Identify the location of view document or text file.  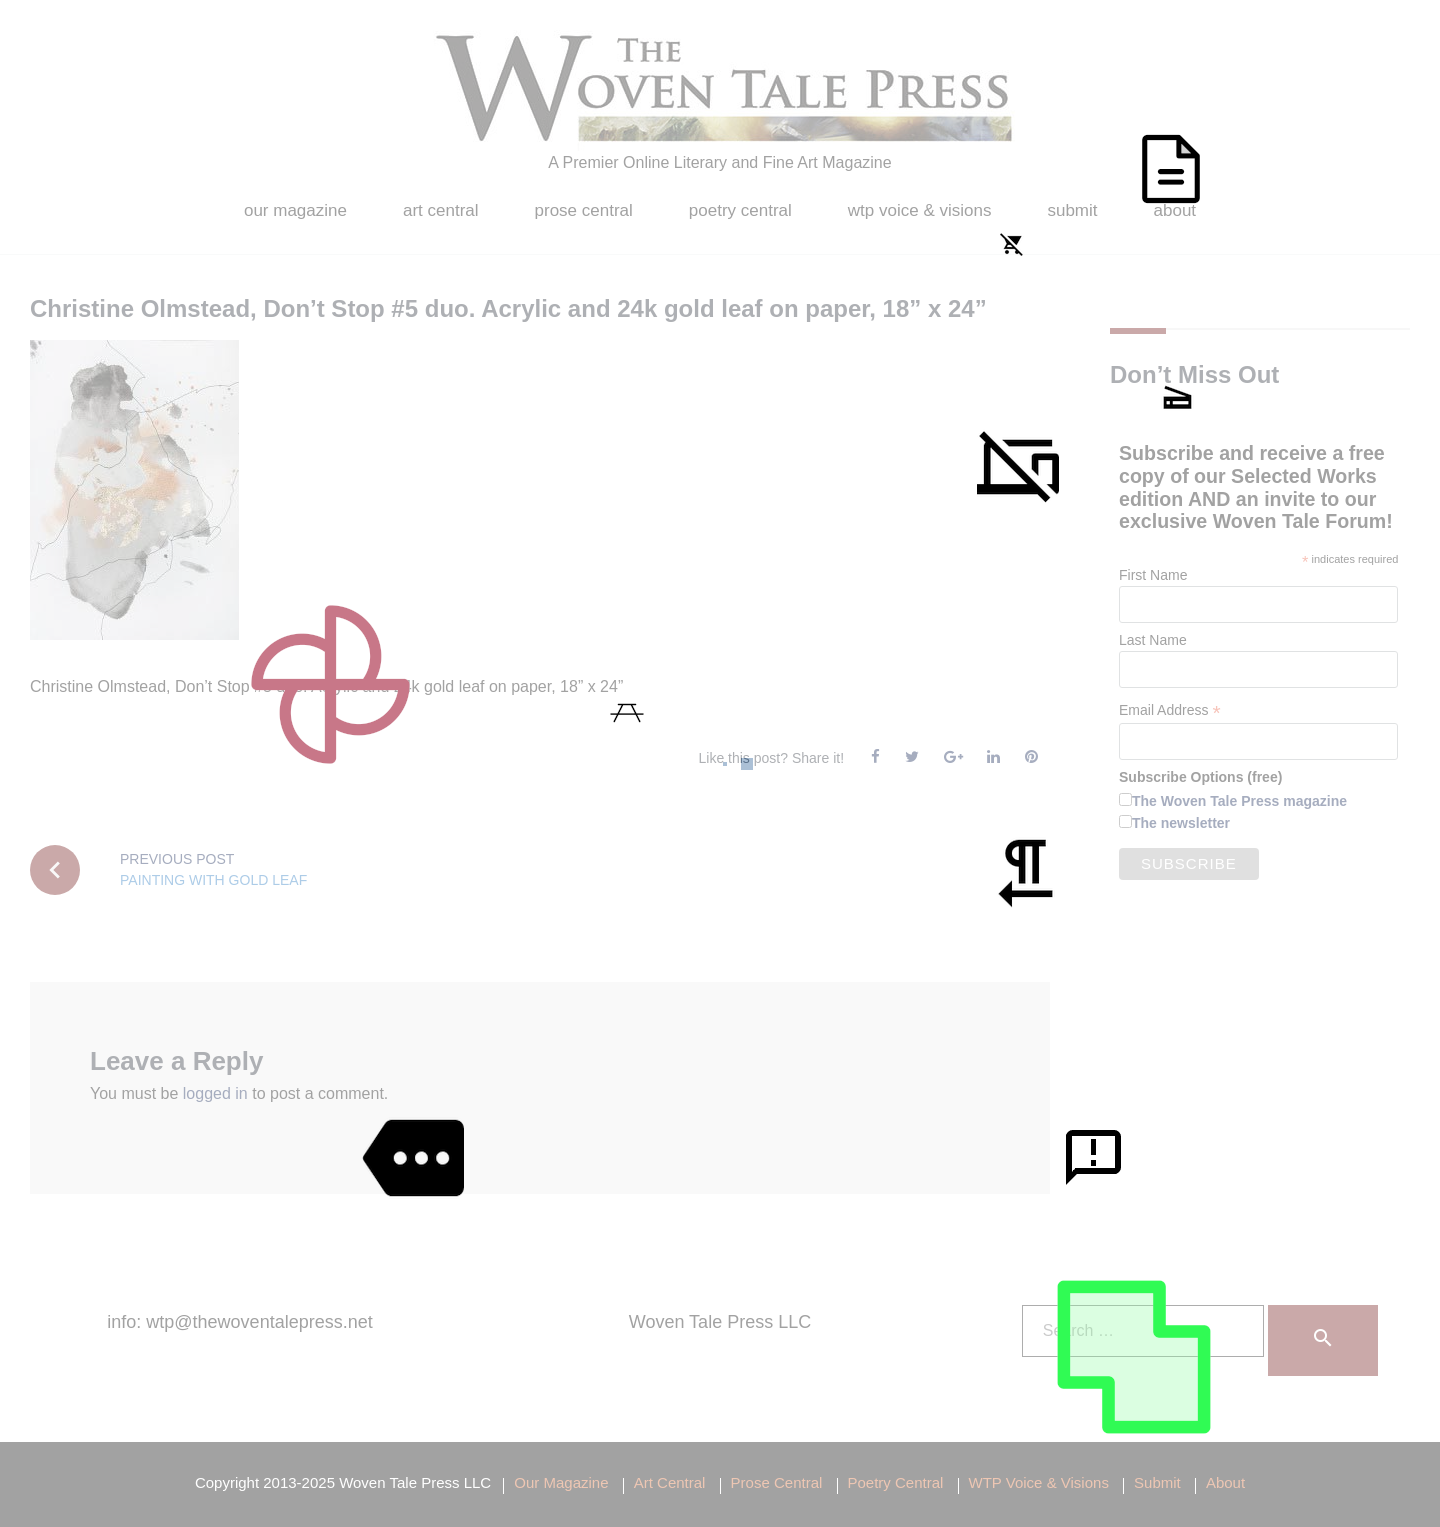
(1171, 169).